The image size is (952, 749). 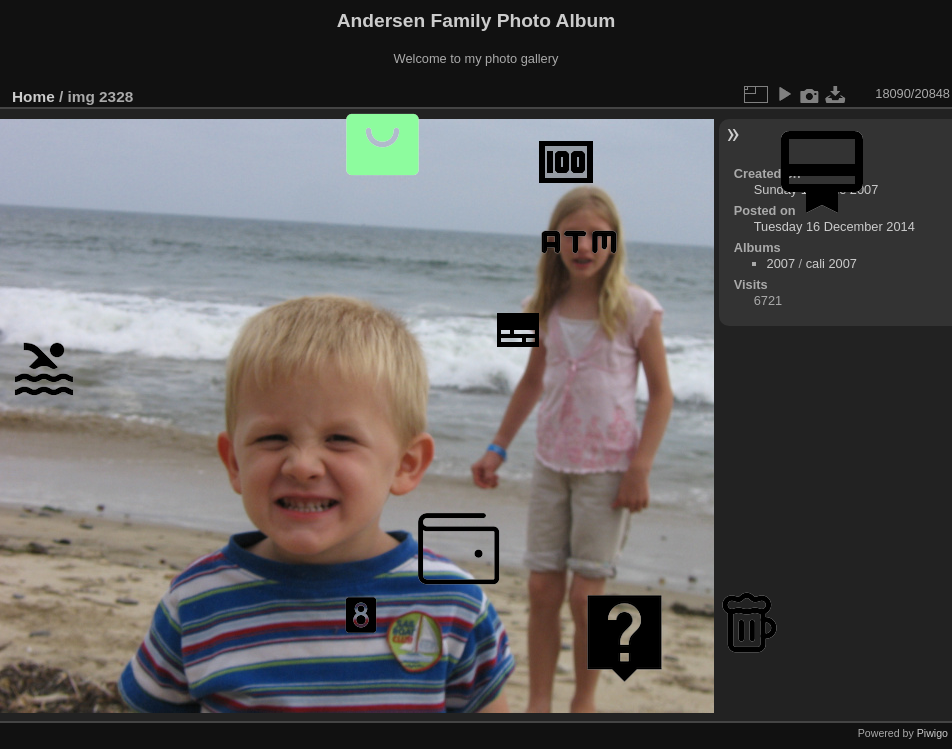 I want to click on view your shopping bag, so click(x=382, y=144).